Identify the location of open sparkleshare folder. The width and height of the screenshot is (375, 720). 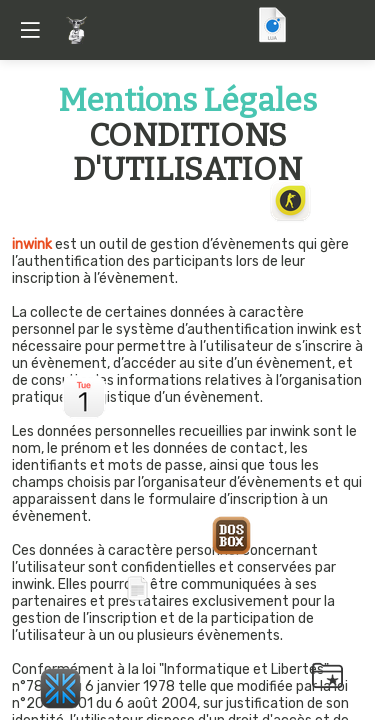
(327, 674).